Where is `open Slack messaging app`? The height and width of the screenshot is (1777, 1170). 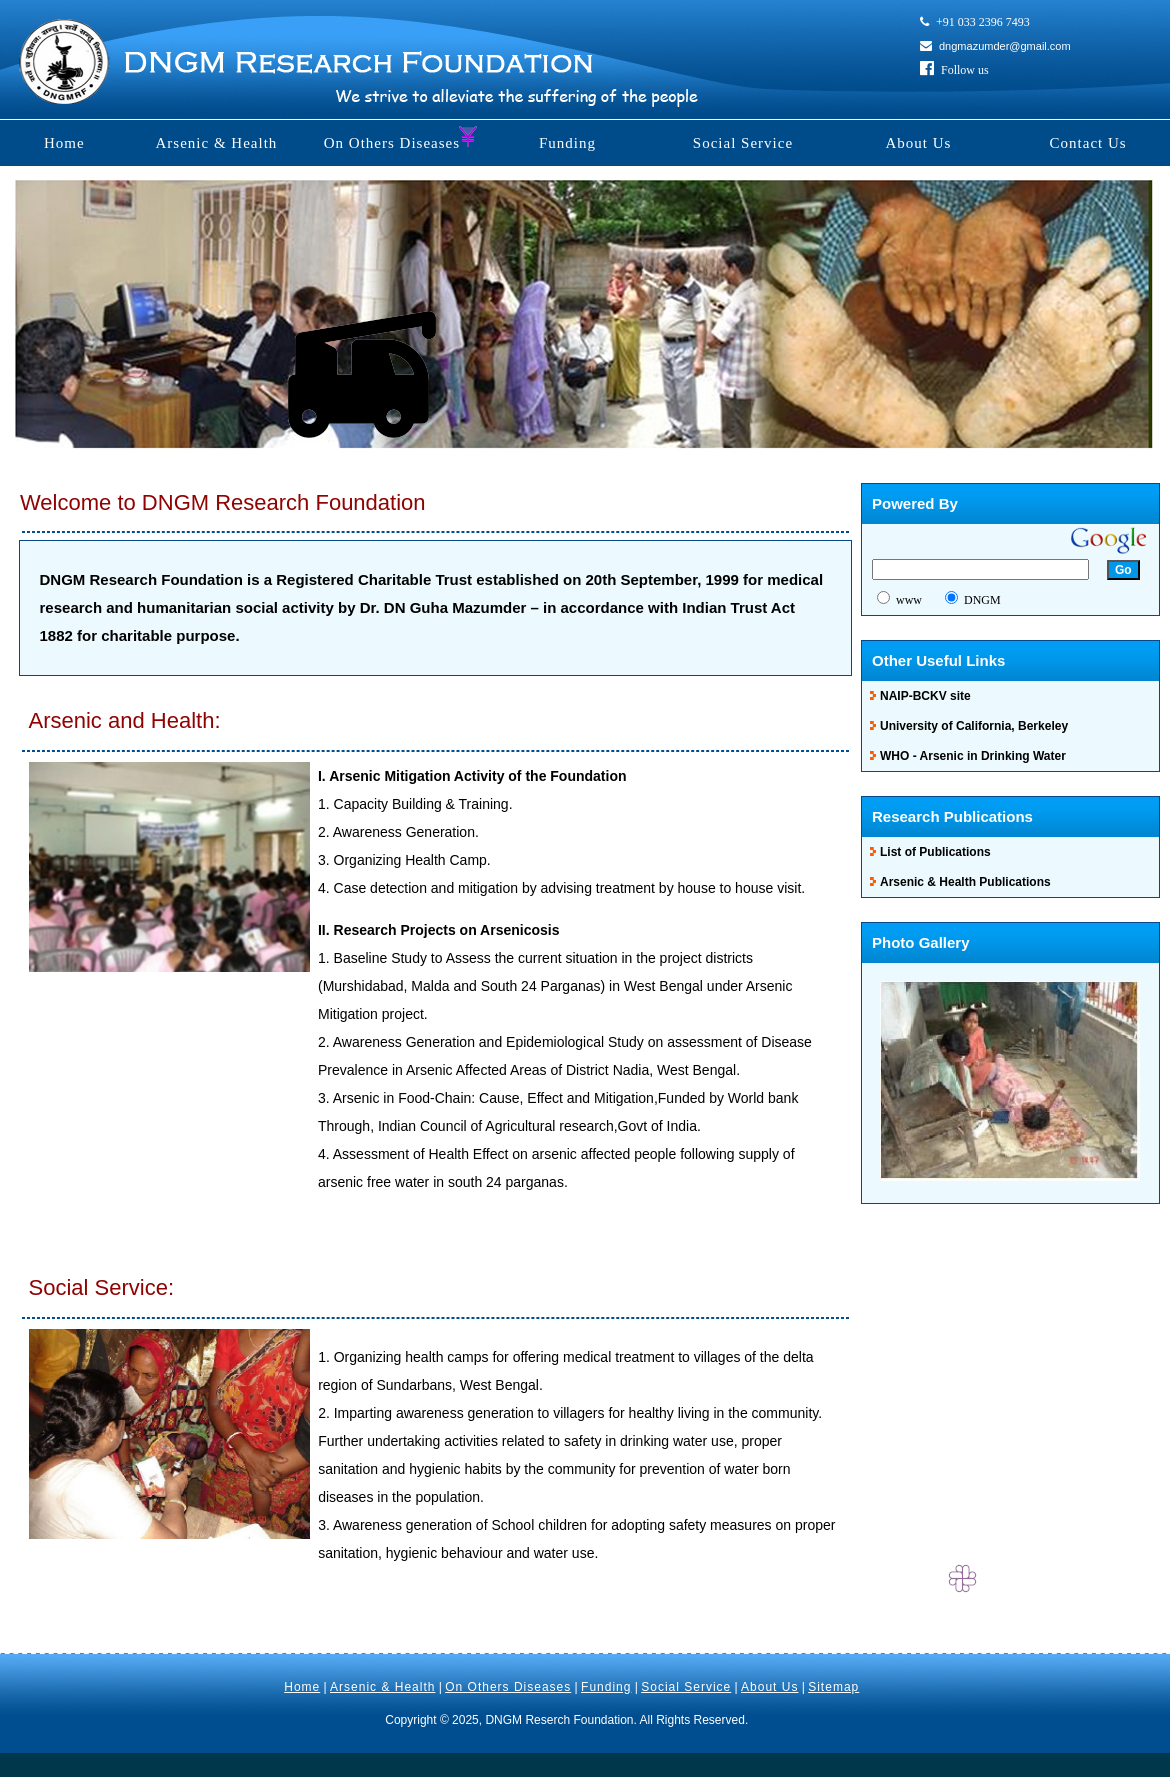
open Slack messaging app is located at coordinates (962, 1578).